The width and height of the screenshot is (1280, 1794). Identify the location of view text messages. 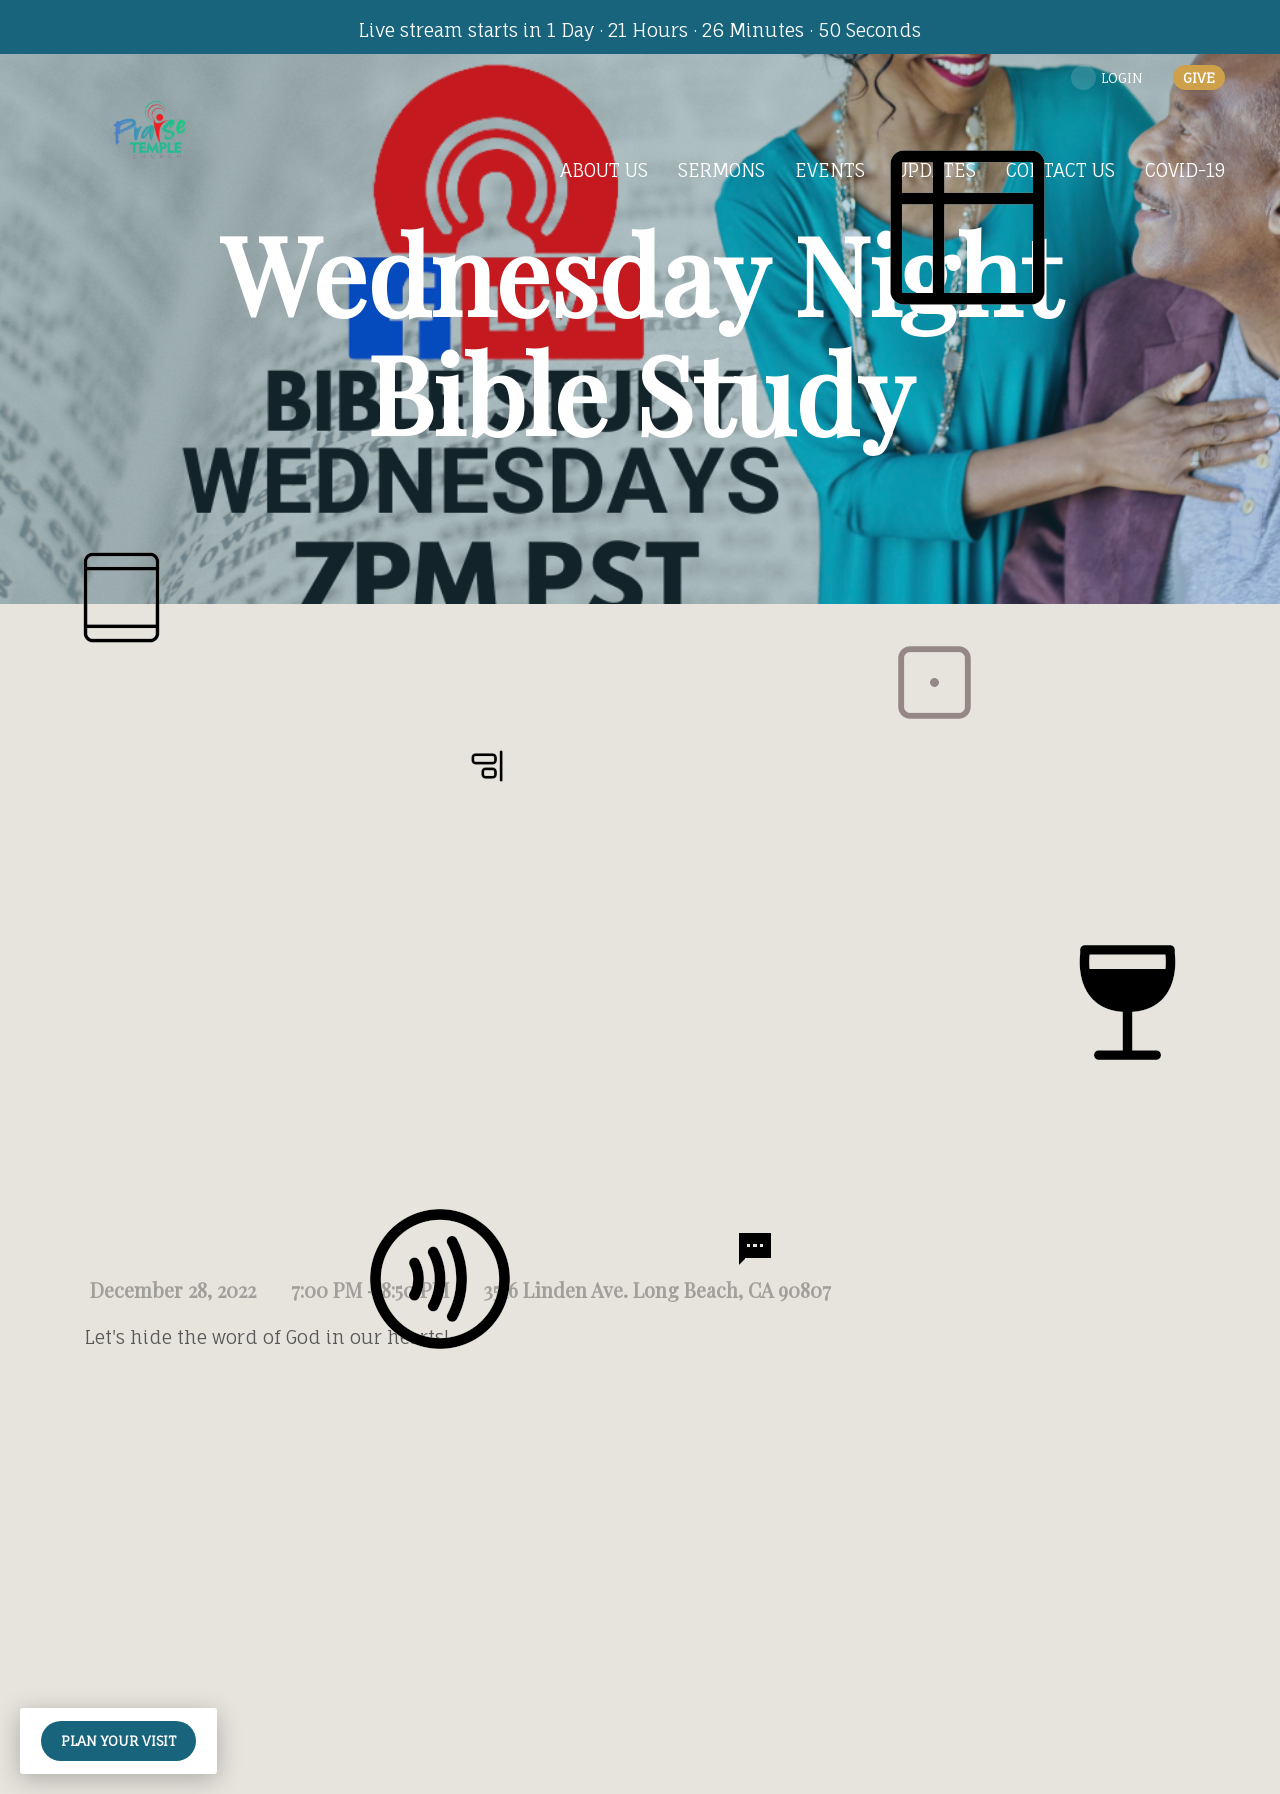
(755, 1249).